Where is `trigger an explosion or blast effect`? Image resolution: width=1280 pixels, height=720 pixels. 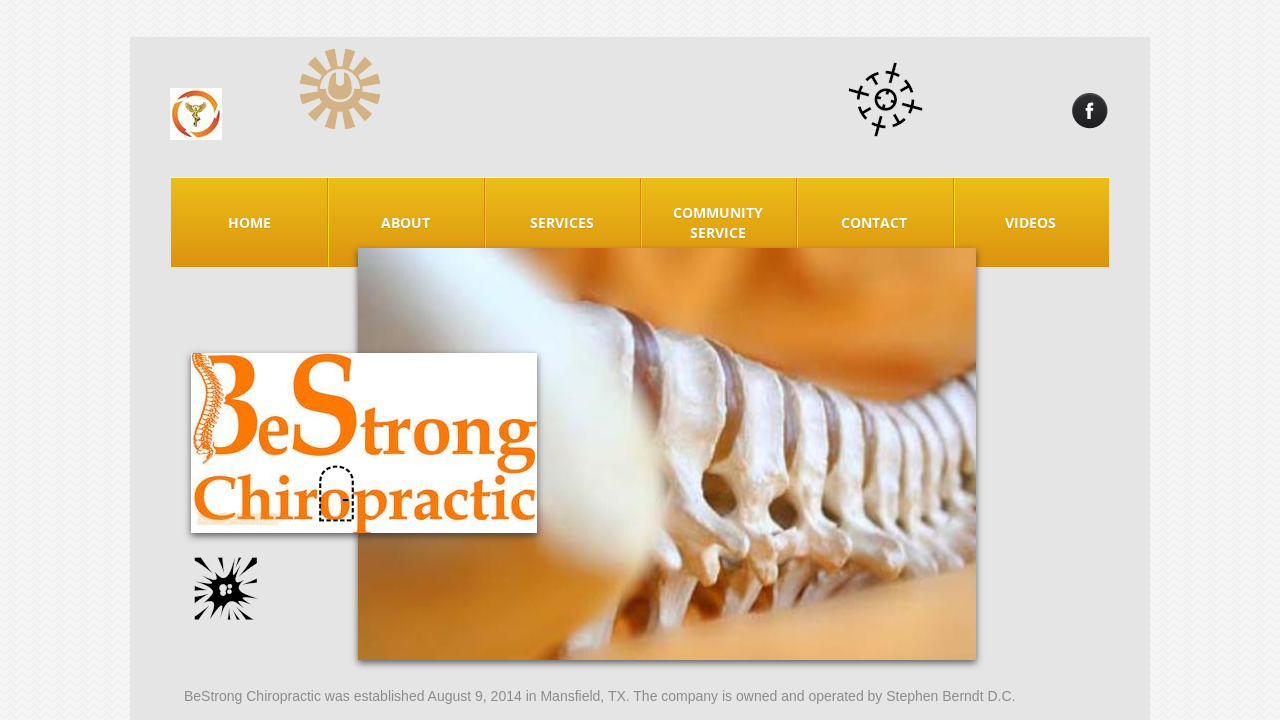
trigger an explosion or blast effect is located at coordinates (225, 588).